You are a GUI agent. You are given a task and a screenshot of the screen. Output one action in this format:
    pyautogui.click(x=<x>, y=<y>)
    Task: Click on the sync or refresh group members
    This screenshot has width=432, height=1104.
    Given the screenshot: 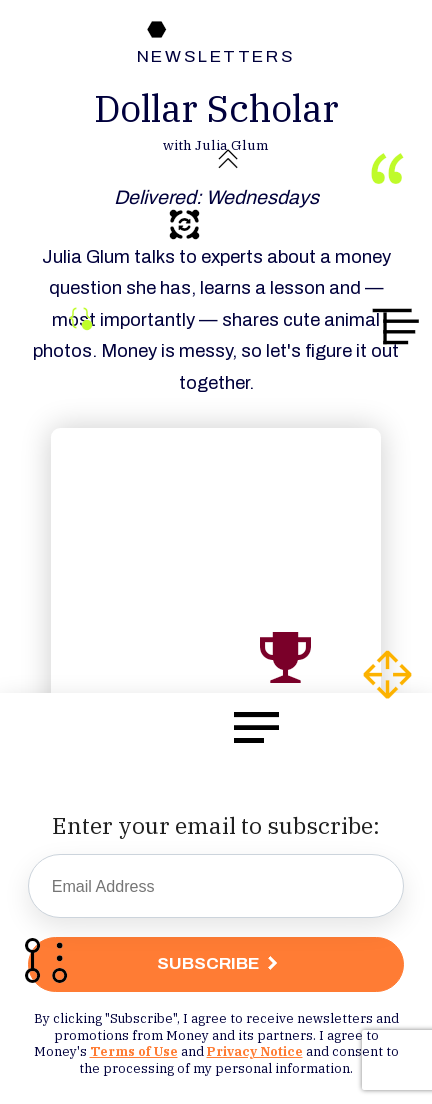 What is the action you would take?
    pyautogui.click(x=184, y=224)
    